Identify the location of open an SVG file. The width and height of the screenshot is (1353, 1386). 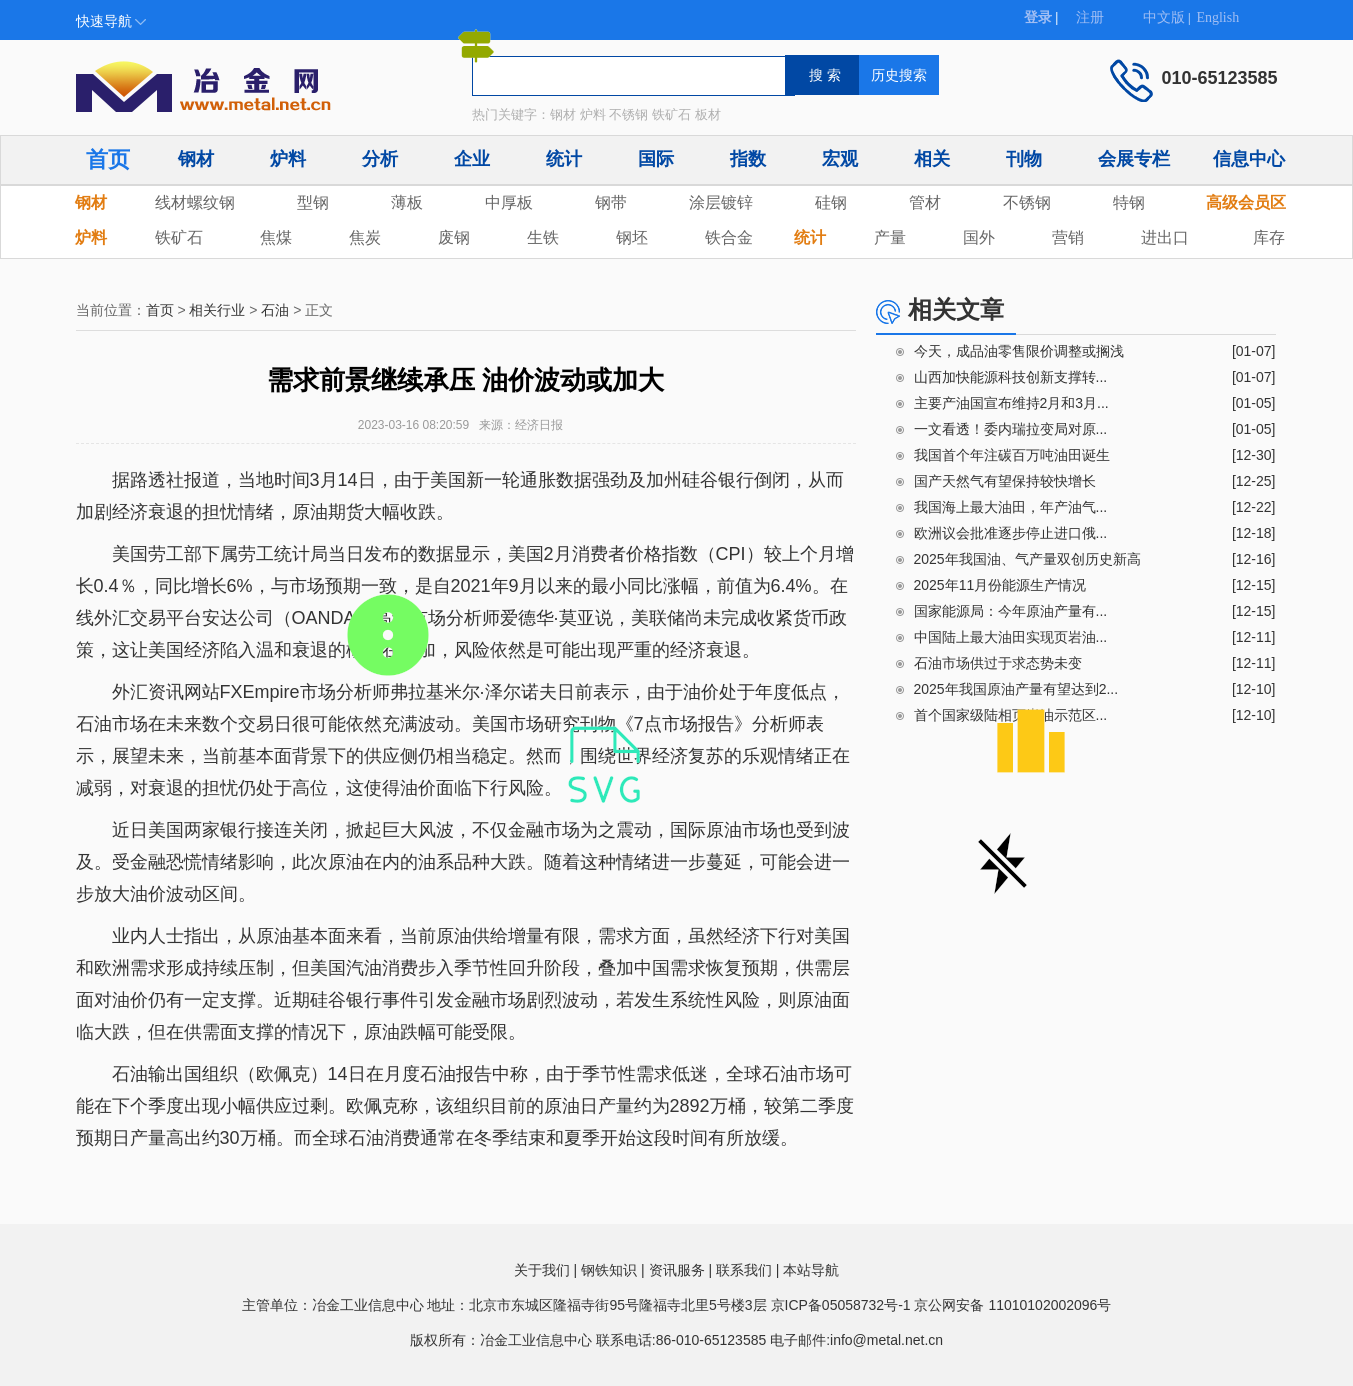
(605, 768).